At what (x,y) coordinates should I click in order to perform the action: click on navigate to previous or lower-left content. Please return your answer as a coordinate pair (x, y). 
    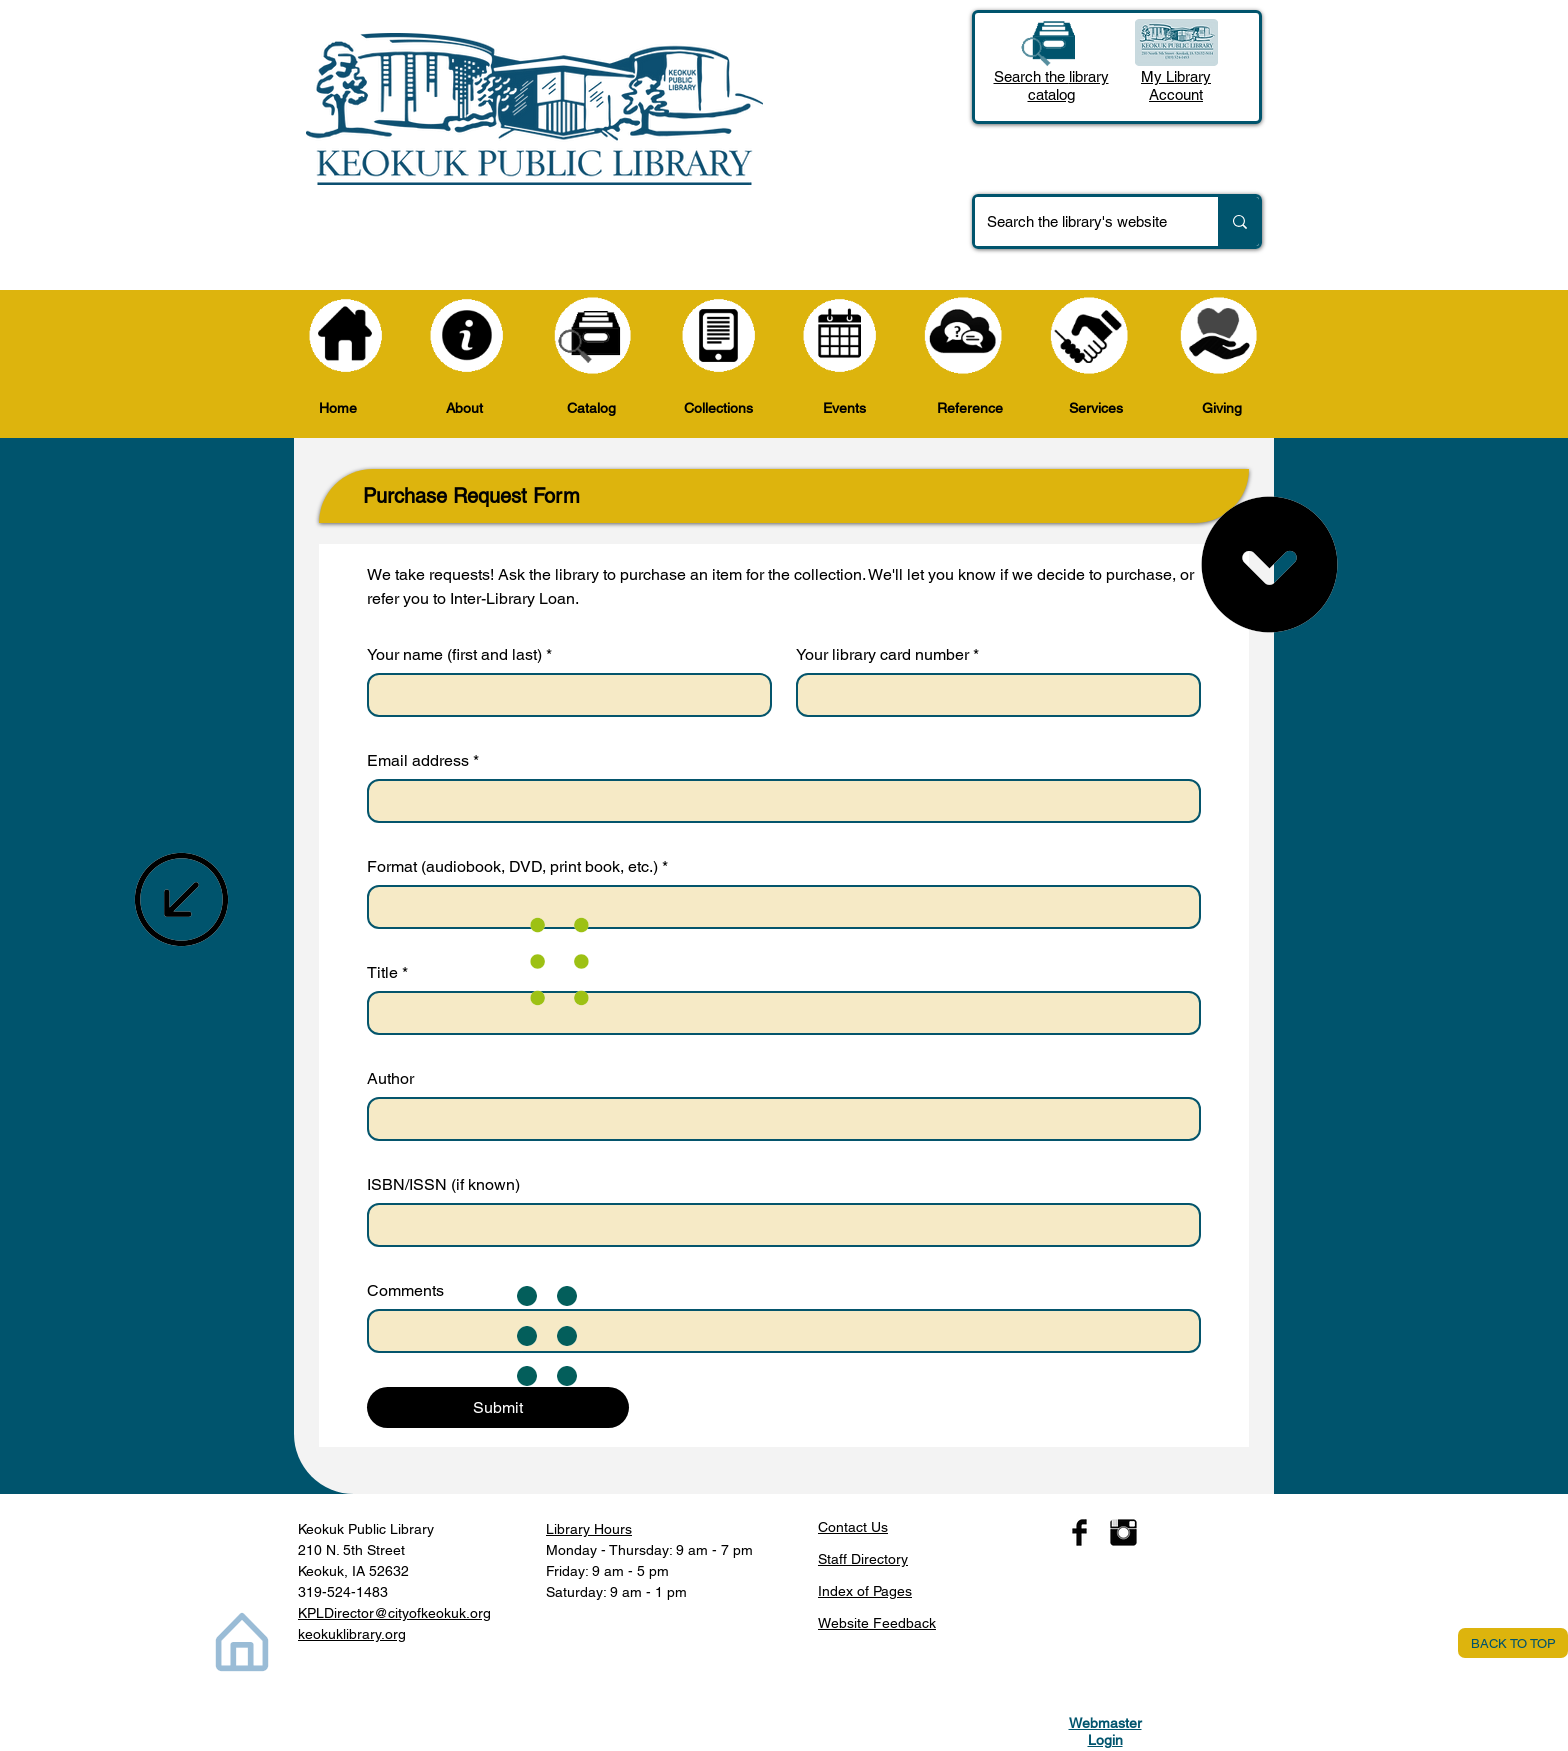
    Looking at the image, I should click on (181, 899).